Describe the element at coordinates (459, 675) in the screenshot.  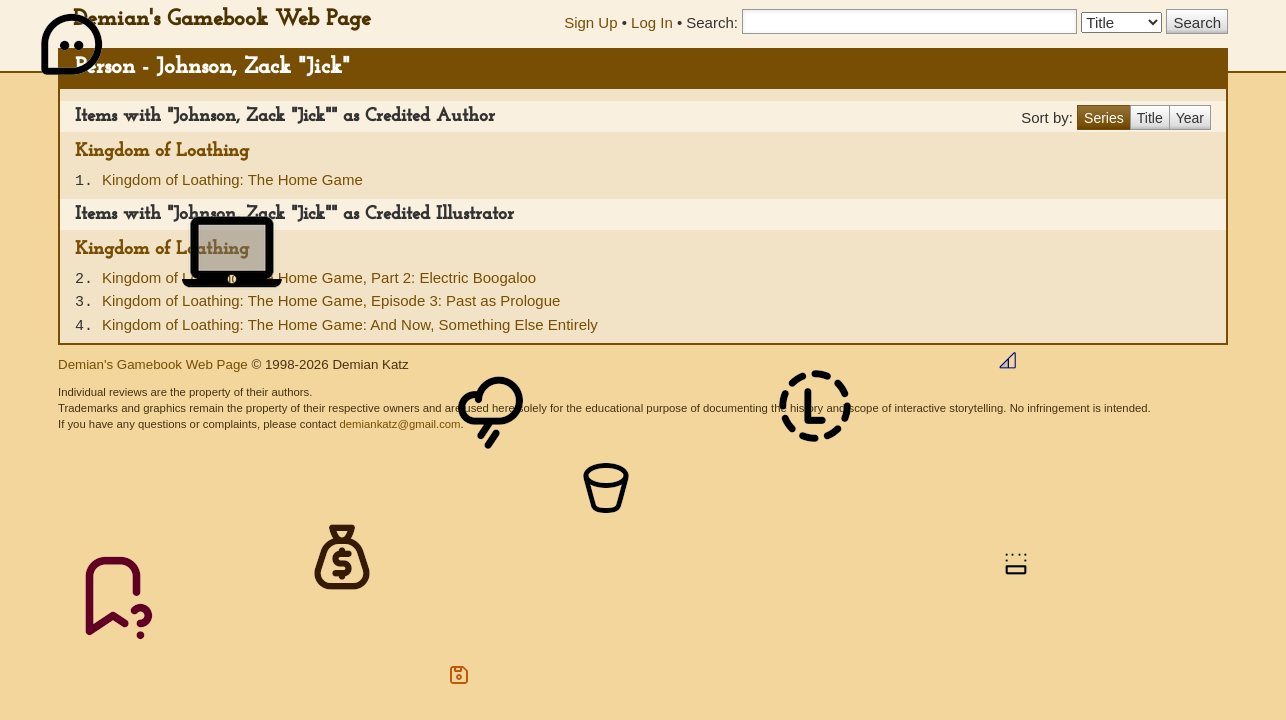
I see `save current file or document` at that location.